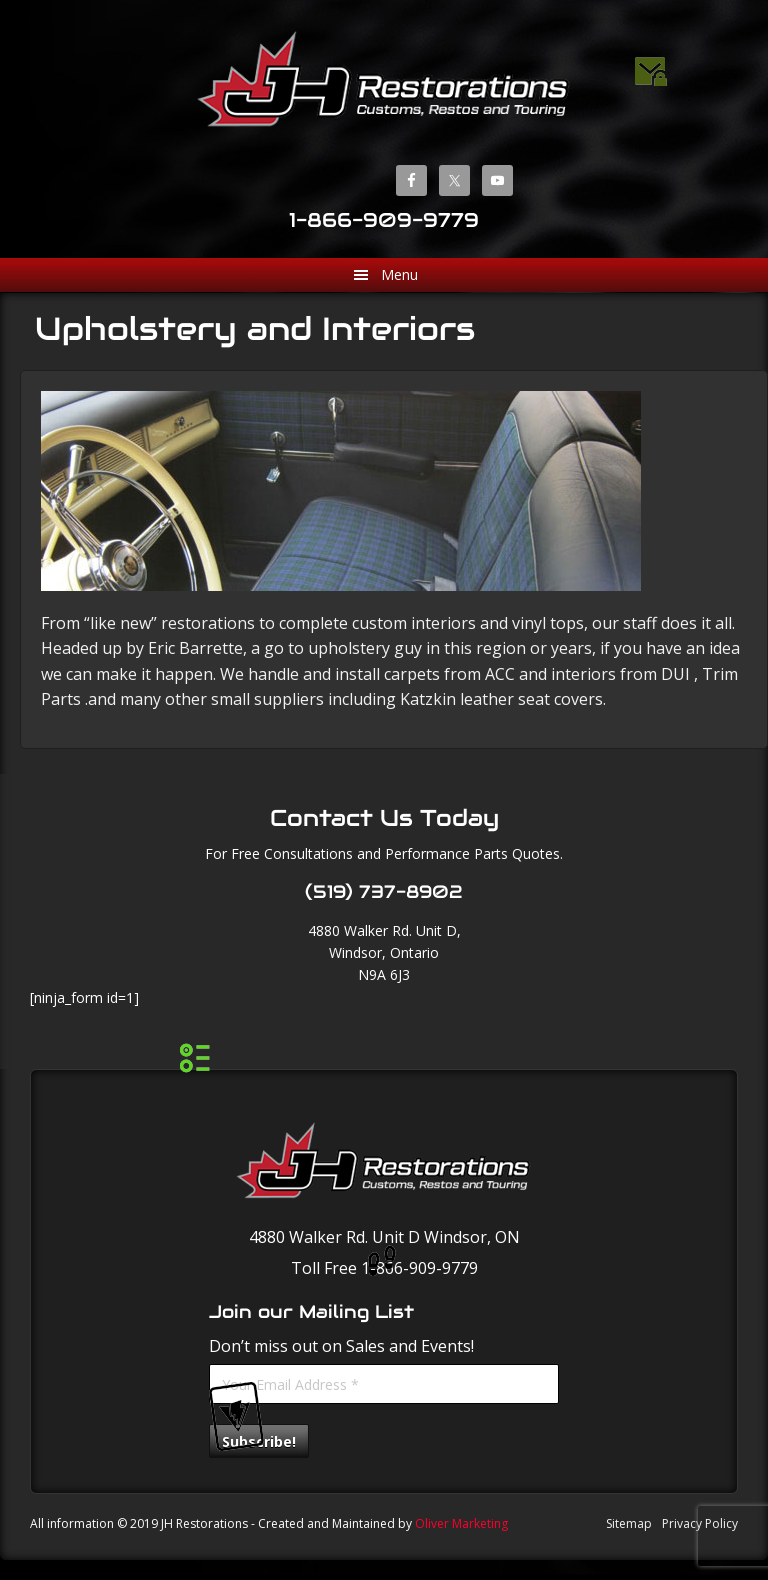 Image resolution: width=768 pixels, height=1580 pixels. Describe the element at coordinates (381, 1261) in the screenshot. I see `view walking directions or pedestrian route` at that location.